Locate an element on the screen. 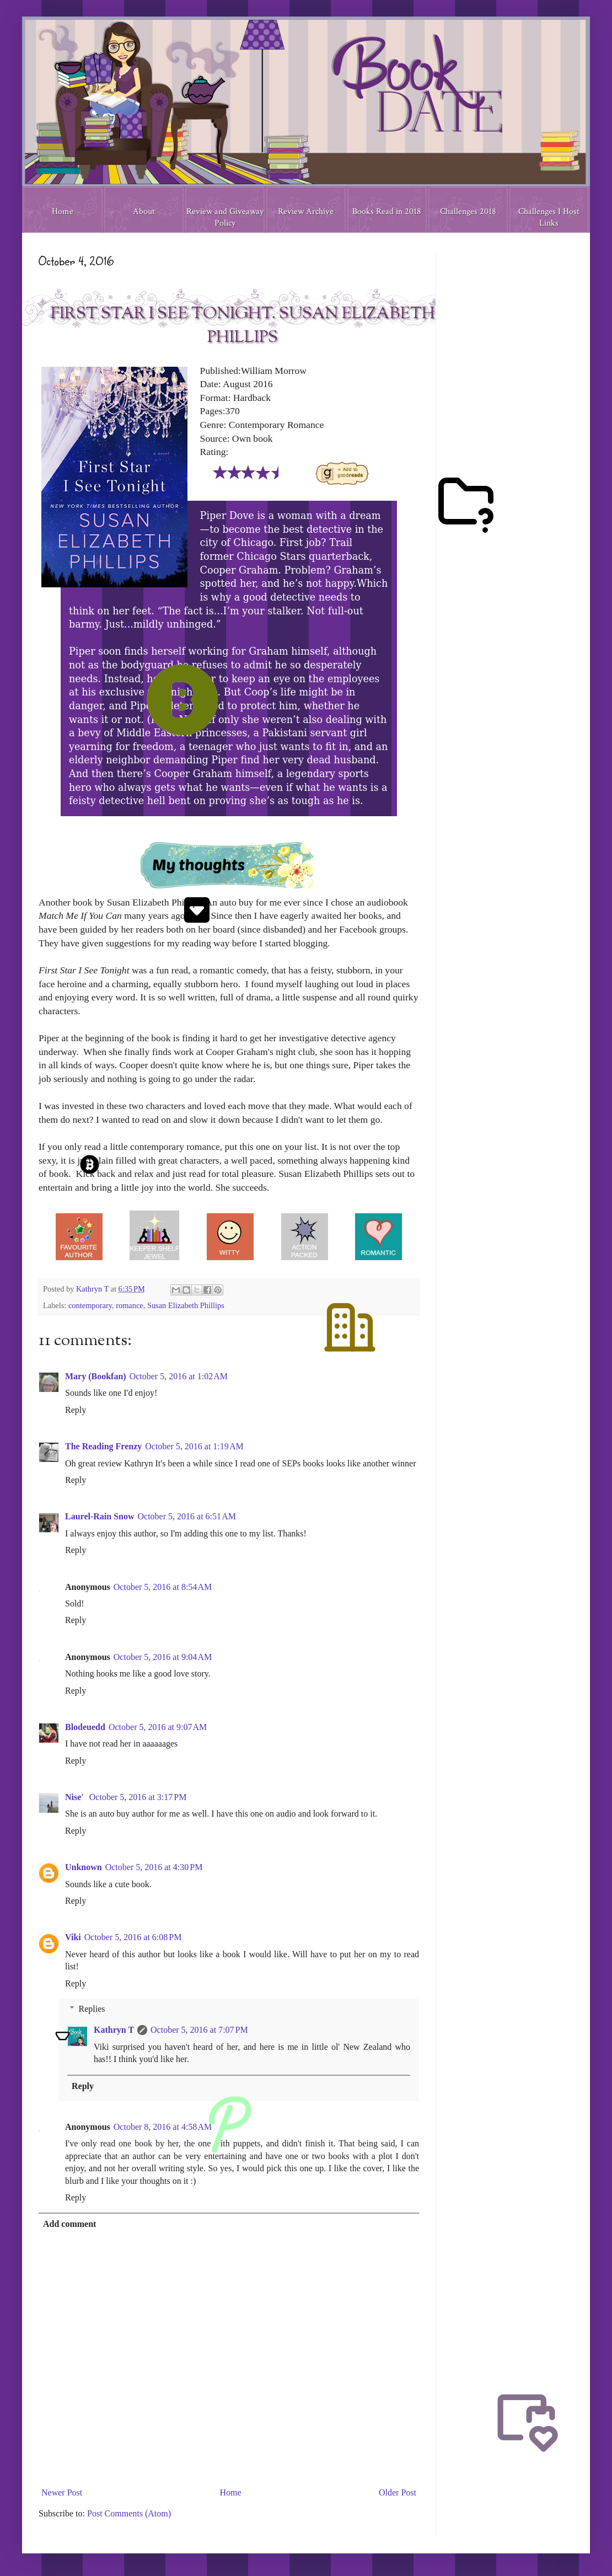  access food or recipe features is located at coordinates (62, 2035).